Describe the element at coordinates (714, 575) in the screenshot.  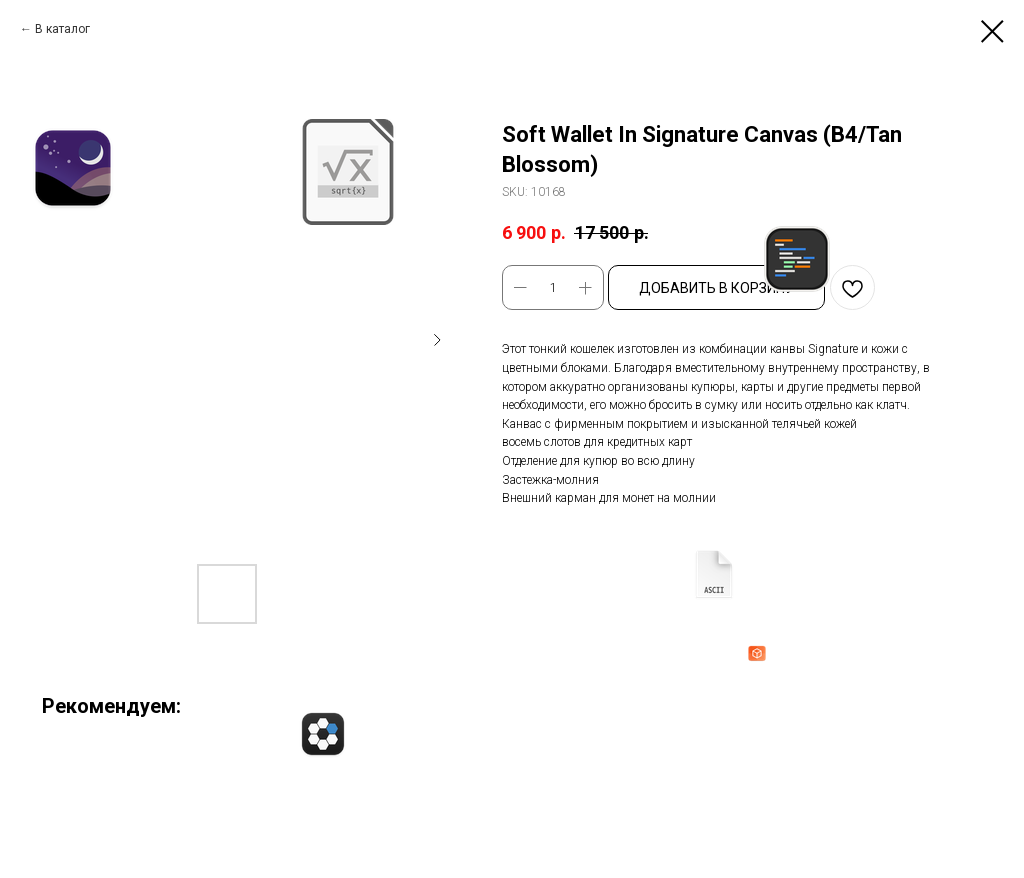
I see `a plain text or ascii file type indicator` at that location.